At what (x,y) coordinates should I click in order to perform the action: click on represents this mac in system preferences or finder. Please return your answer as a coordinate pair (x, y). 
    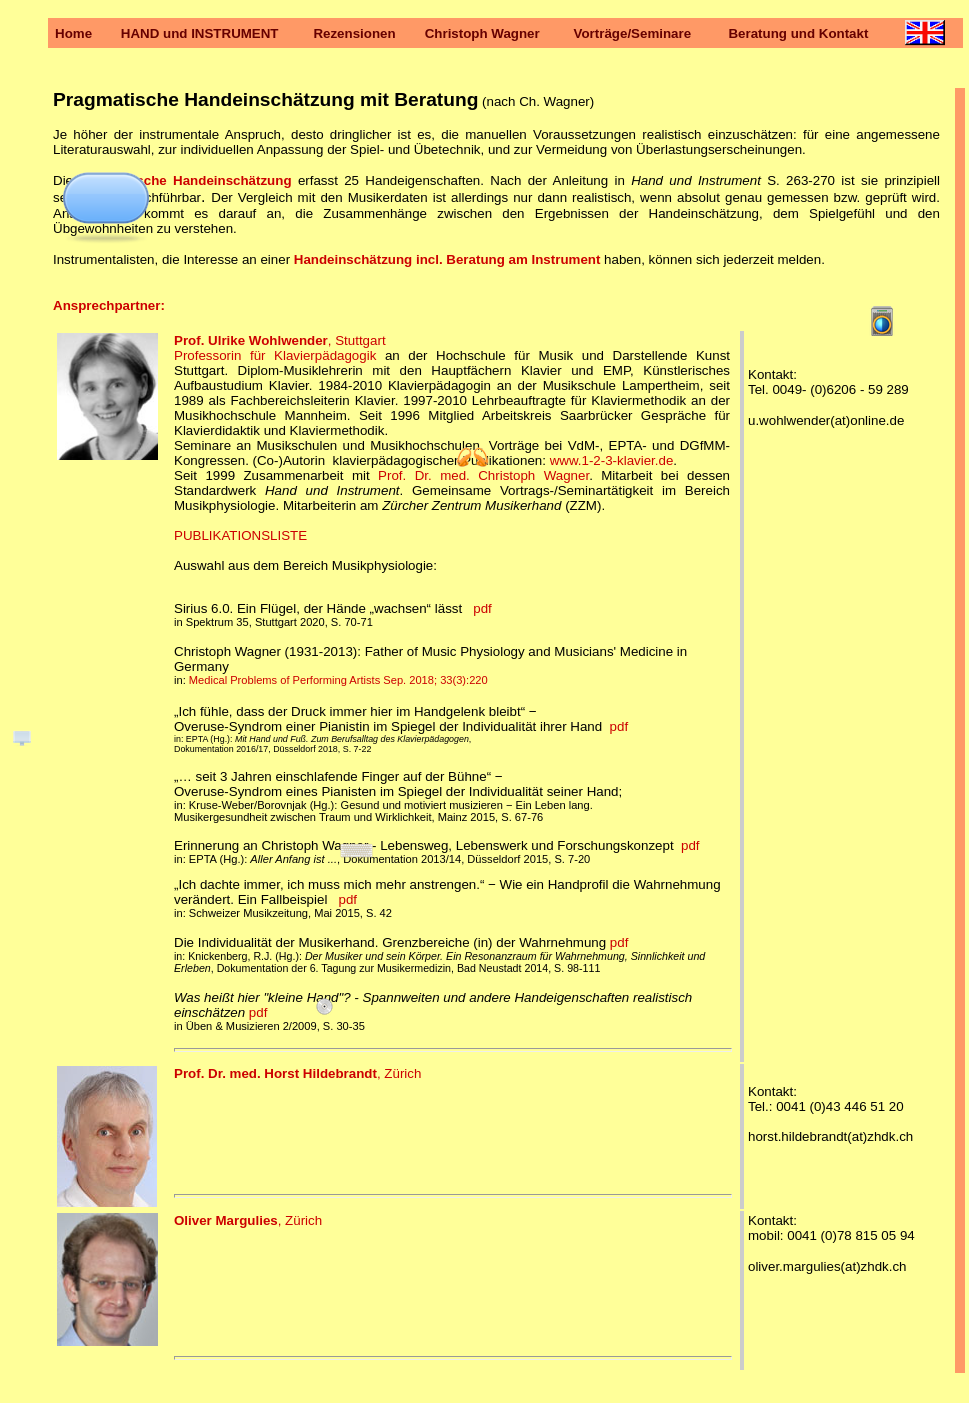
    Looking at the image, I should click on (22, 738).